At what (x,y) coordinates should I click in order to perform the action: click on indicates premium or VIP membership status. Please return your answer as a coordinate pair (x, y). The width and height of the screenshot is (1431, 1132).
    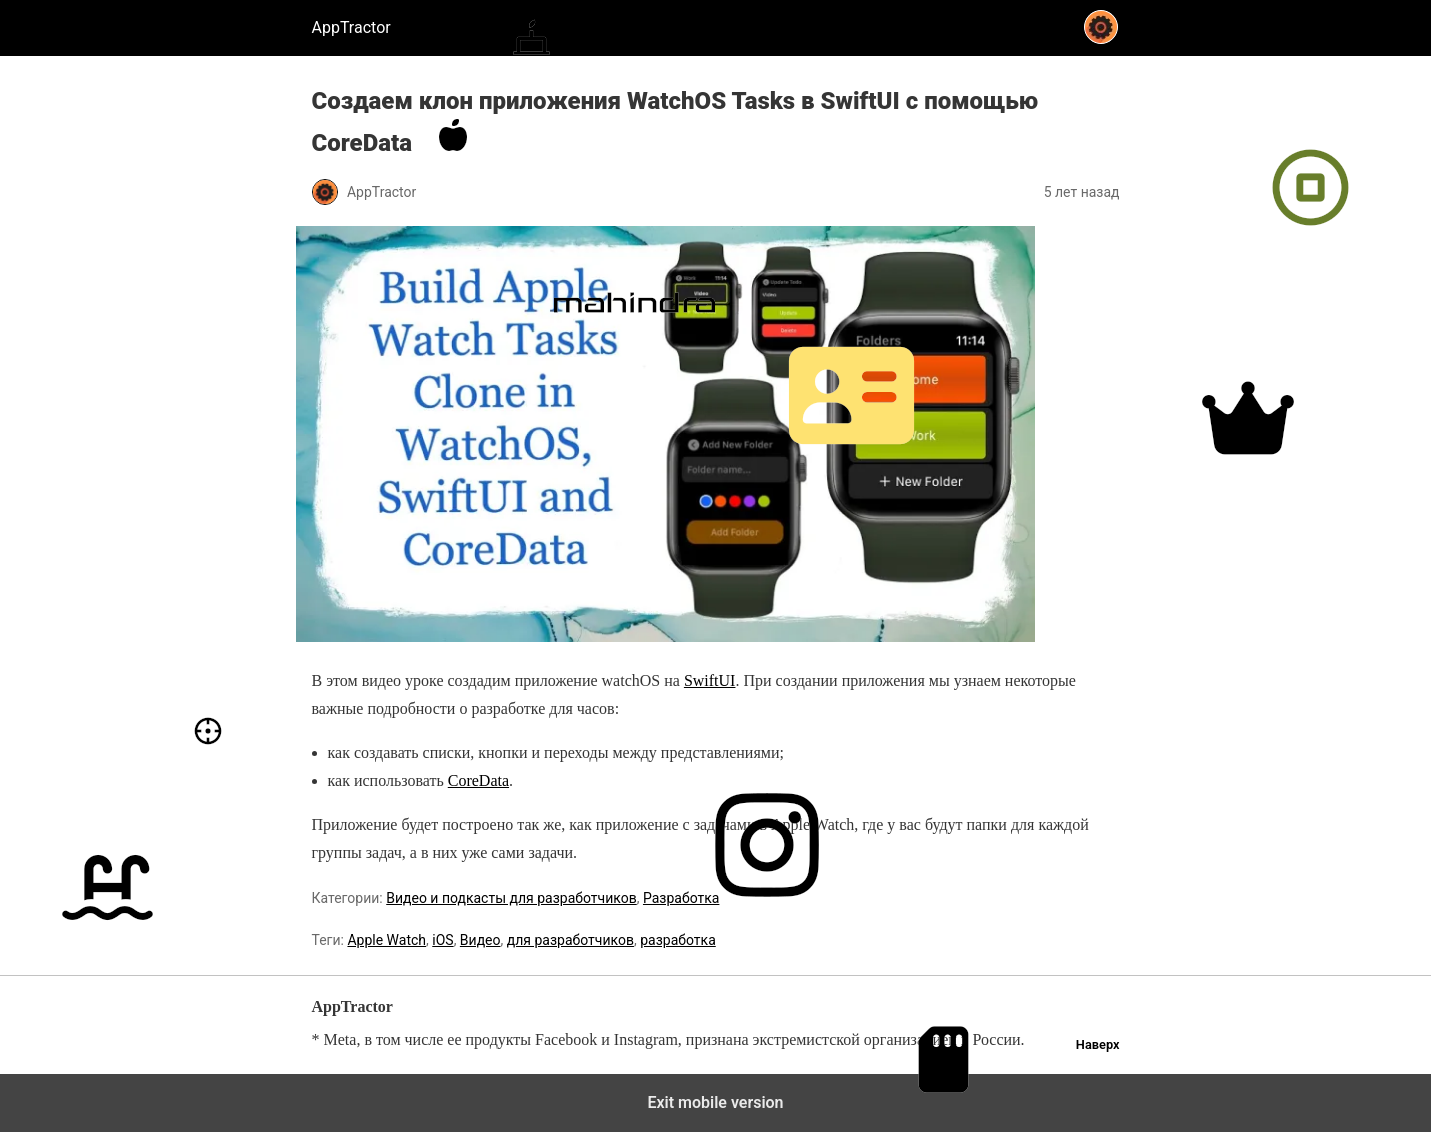
    Looking at the image, I should click on (1248, 422).